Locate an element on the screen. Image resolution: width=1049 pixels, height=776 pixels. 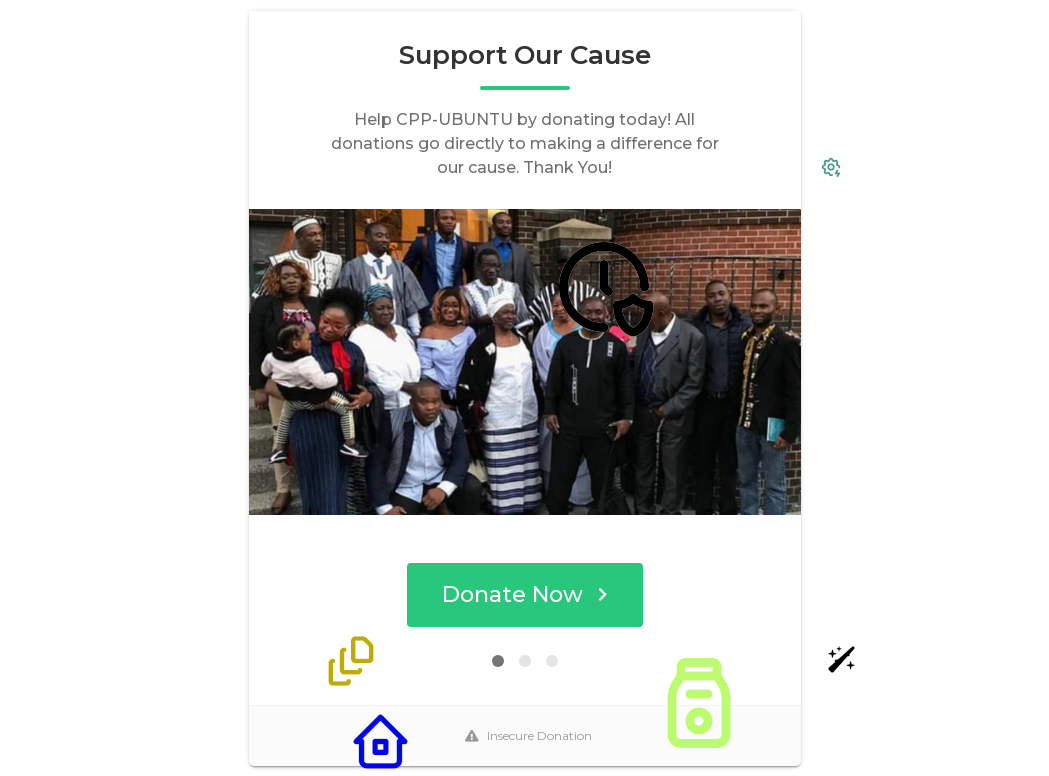
view protected or secure time settings is located at coordinates (604, 287).